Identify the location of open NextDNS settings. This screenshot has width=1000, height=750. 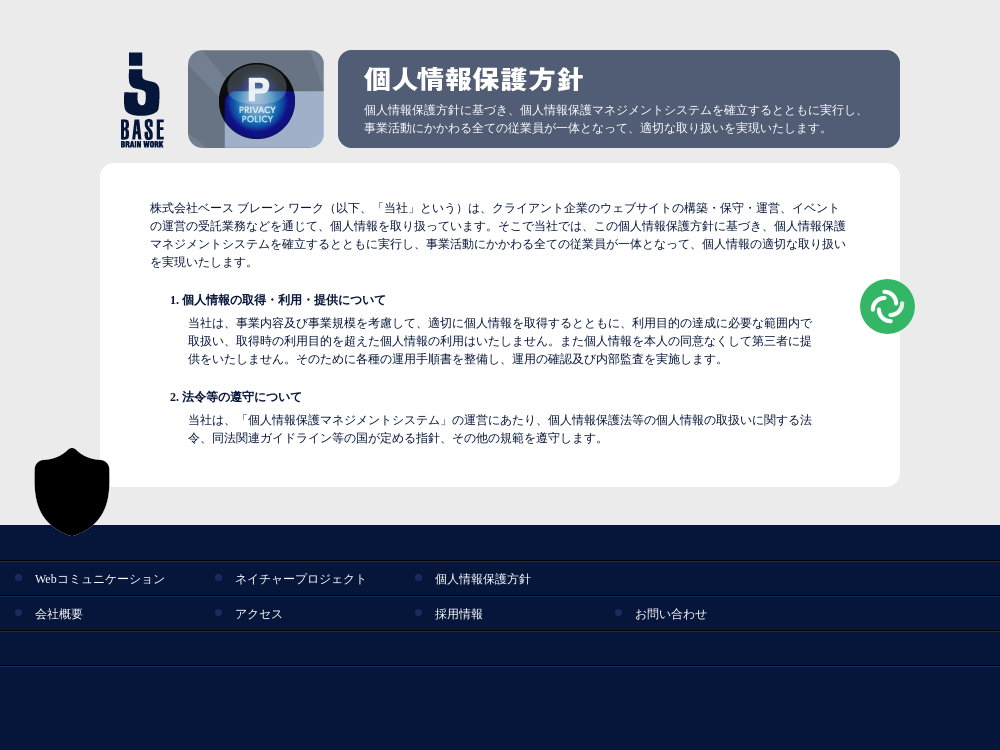
(72, 492).